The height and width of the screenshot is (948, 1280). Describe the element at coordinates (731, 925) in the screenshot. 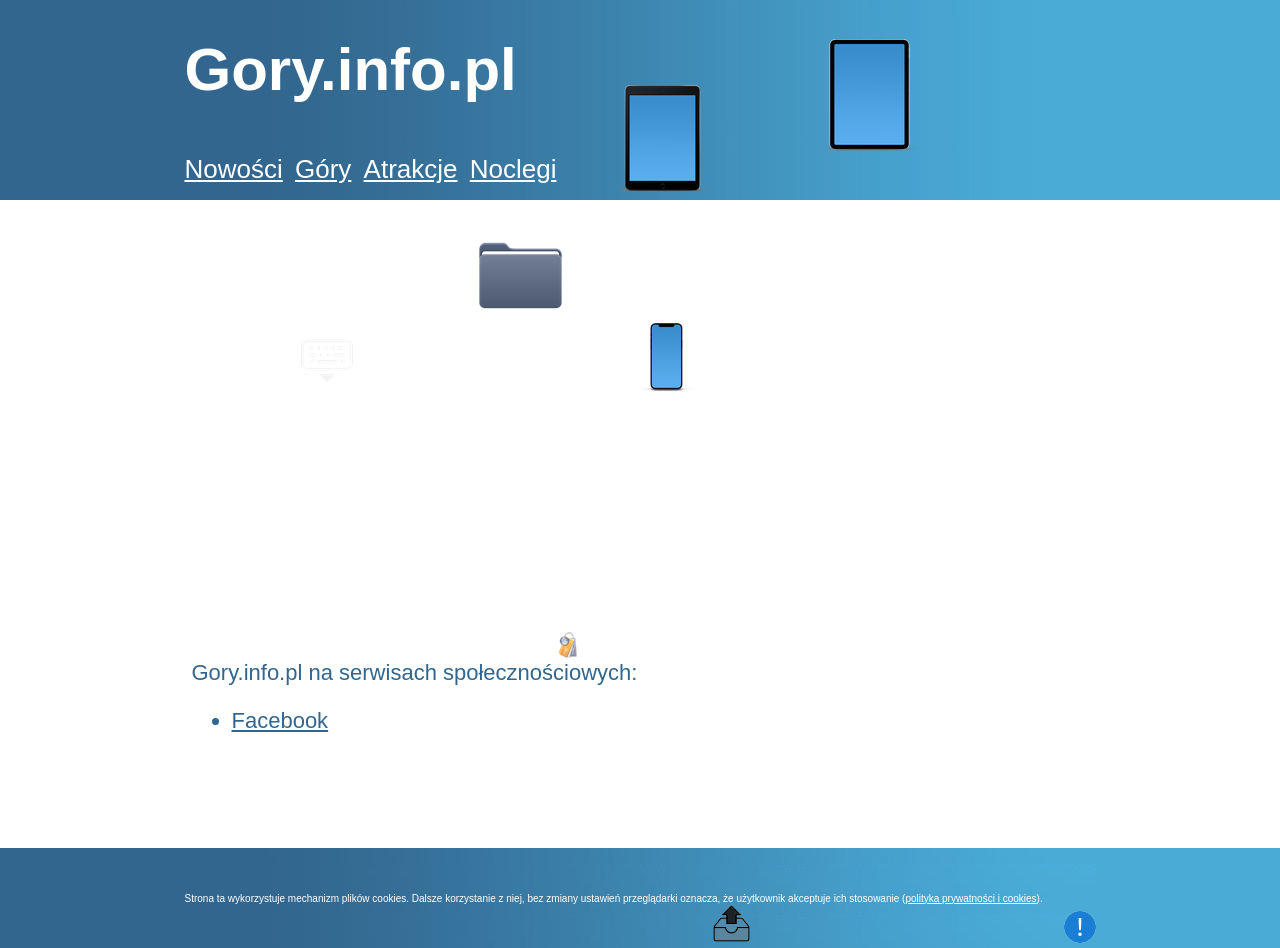

I see `view outgoing mail in your outbox` at that location.